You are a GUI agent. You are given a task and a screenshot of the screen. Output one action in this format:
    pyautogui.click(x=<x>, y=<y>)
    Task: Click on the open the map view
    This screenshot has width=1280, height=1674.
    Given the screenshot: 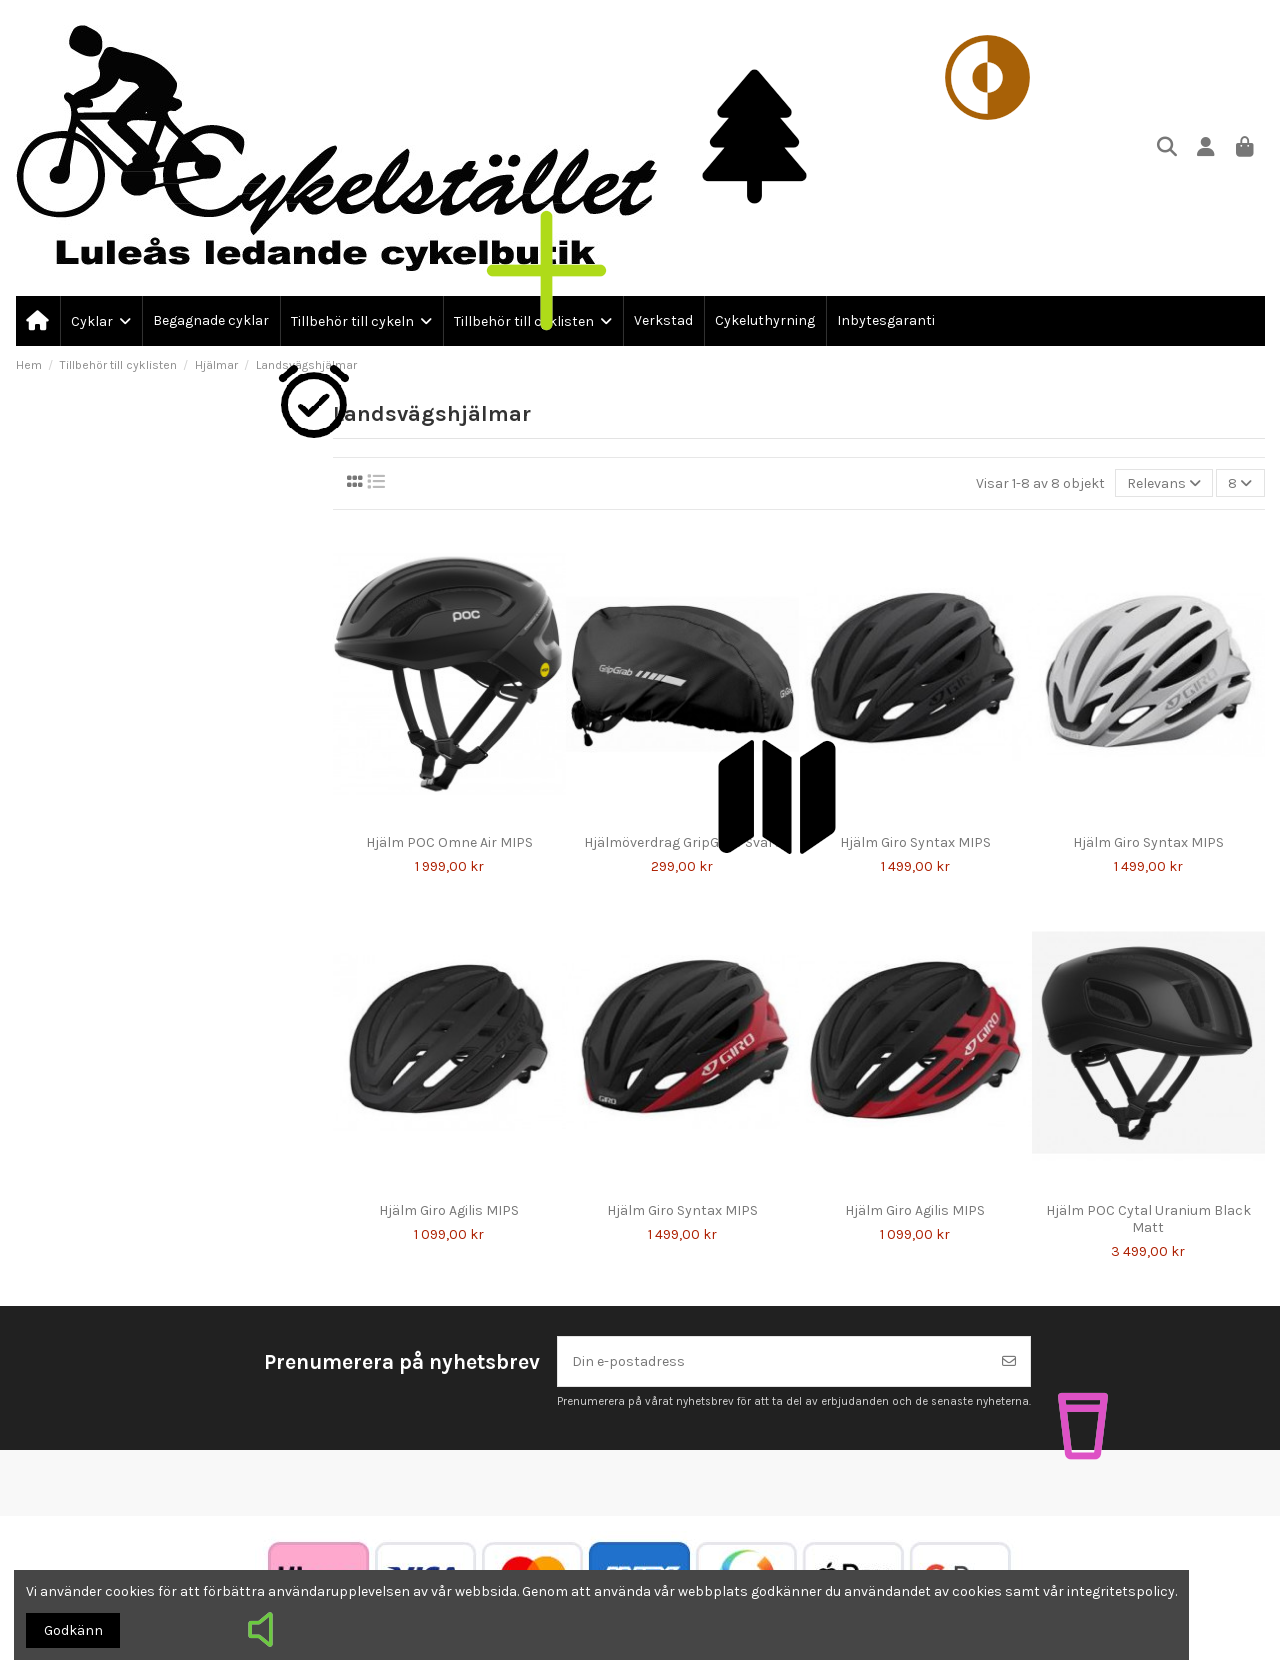 What is the action you would take?
    pyautogui.click(x=777, y=797)
    